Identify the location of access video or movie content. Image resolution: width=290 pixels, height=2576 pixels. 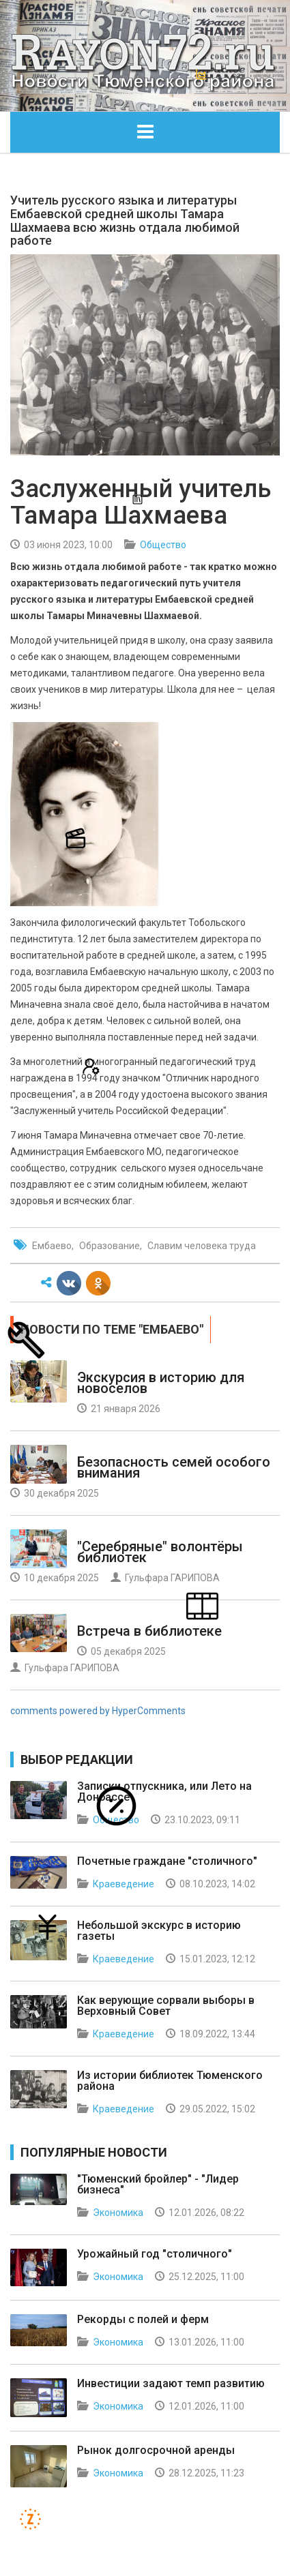
(76, 839).